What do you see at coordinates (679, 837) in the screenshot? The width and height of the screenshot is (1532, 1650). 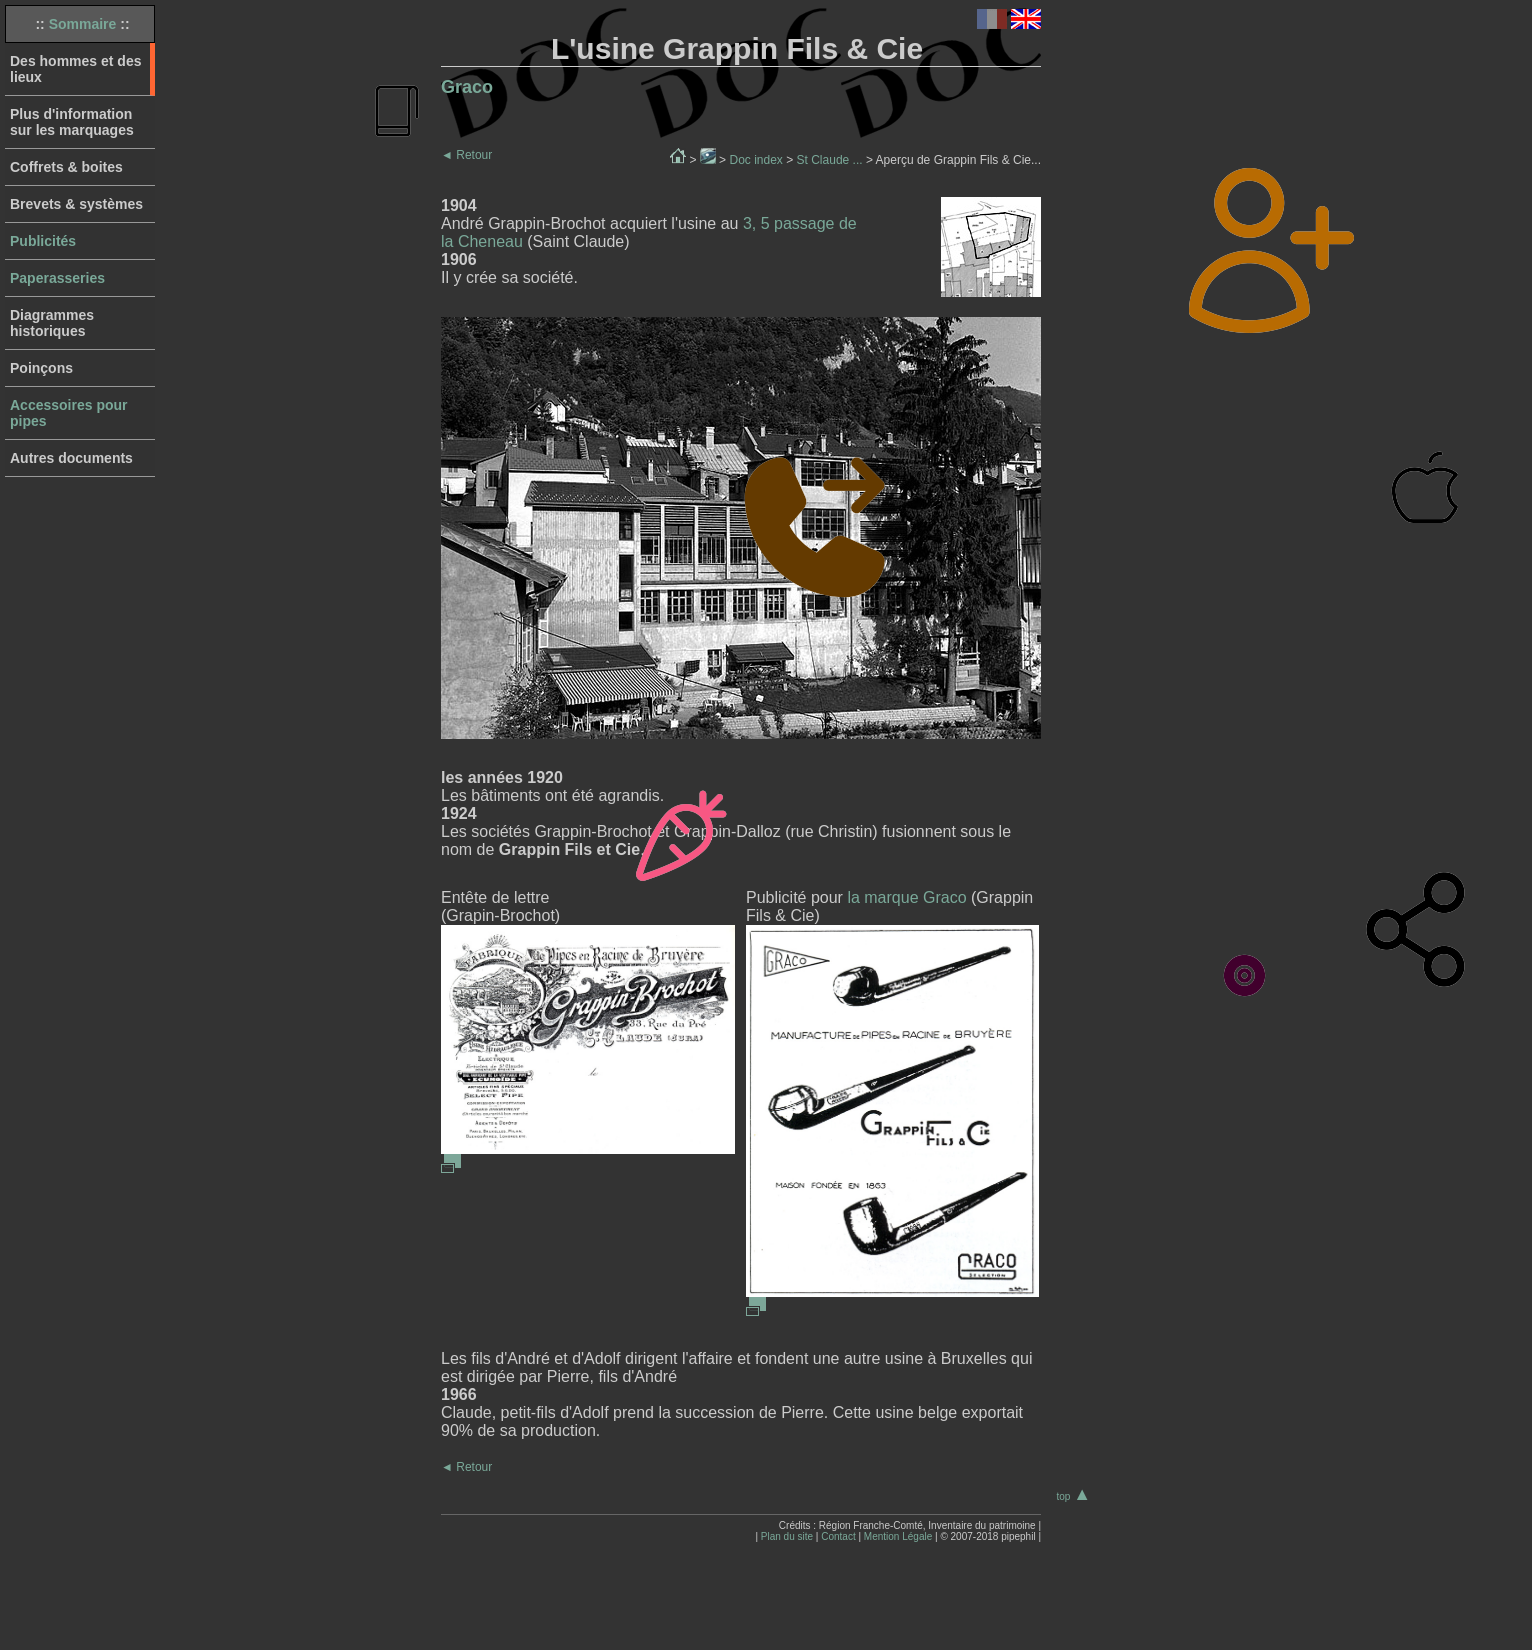 I see `browse vegetable or produce category` at bounding box center [679, 837].